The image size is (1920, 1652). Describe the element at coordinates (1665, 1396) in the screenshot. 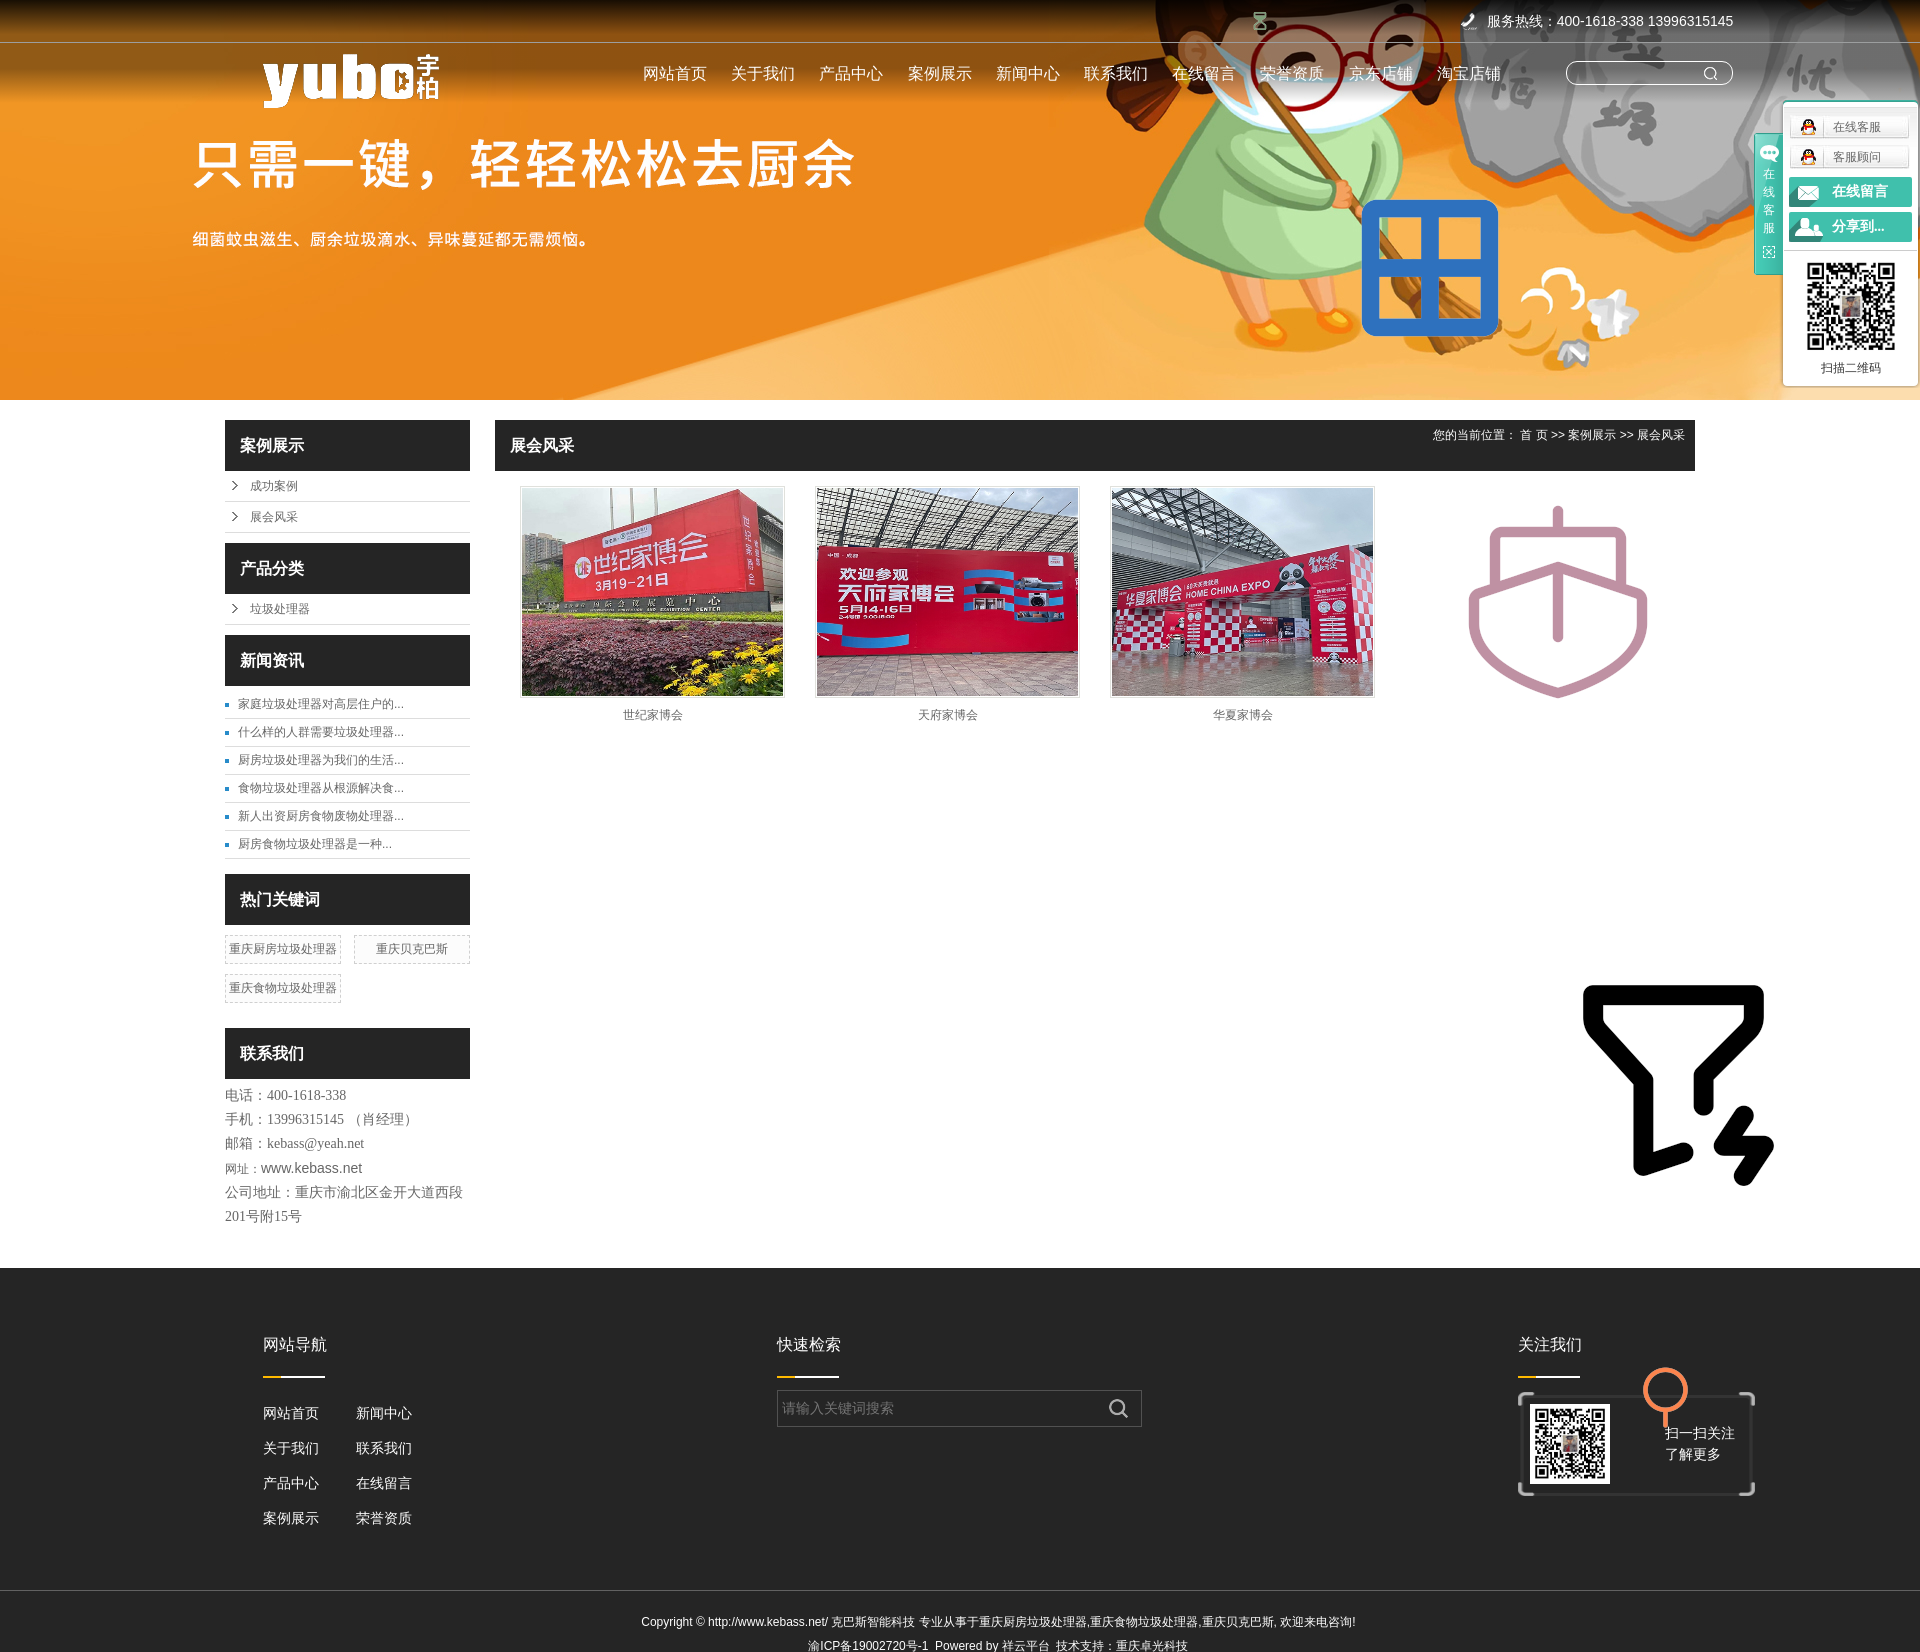

I see `select neuter or non-binary gender option` at that location.